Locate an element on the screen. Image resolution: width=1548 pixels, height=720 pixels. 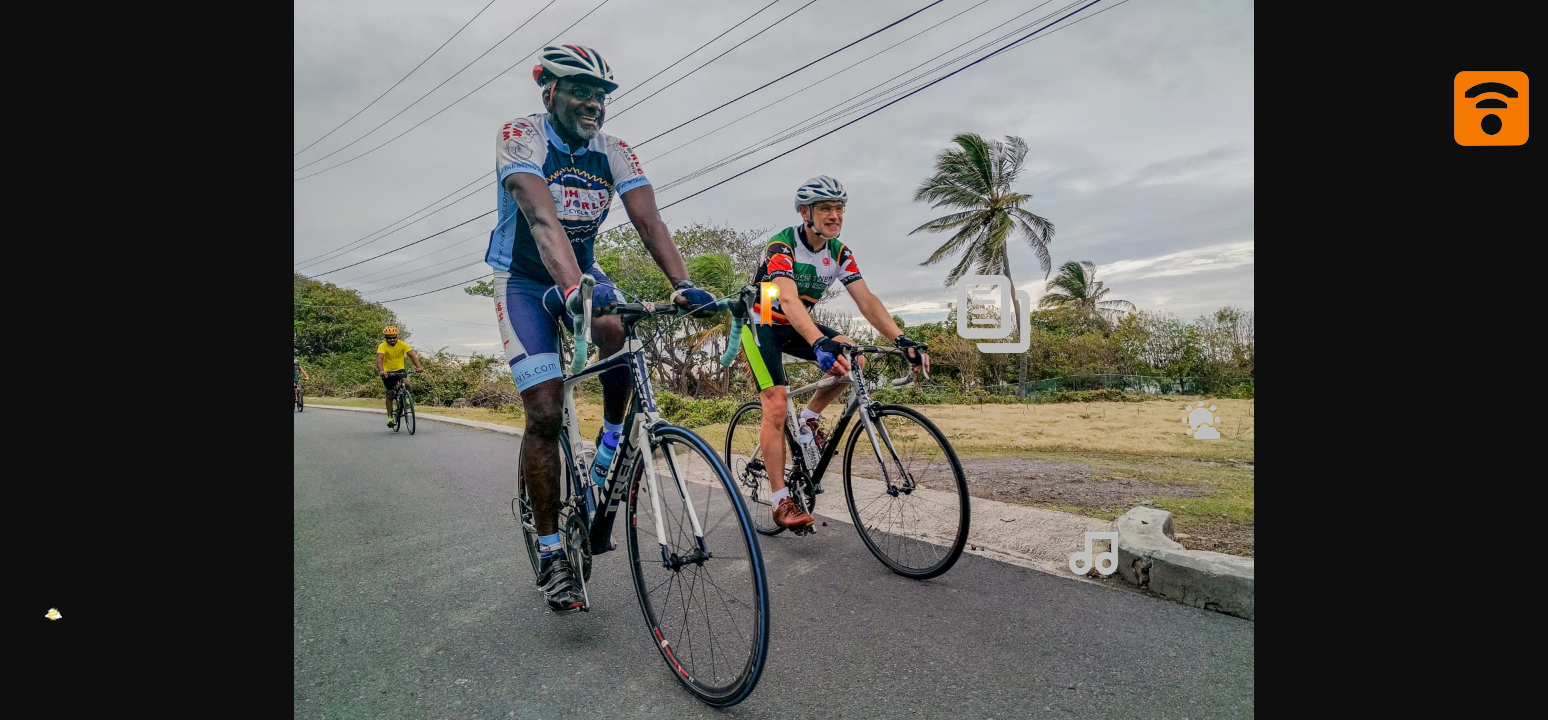
view documents or files is located at coordinates (996, 314).